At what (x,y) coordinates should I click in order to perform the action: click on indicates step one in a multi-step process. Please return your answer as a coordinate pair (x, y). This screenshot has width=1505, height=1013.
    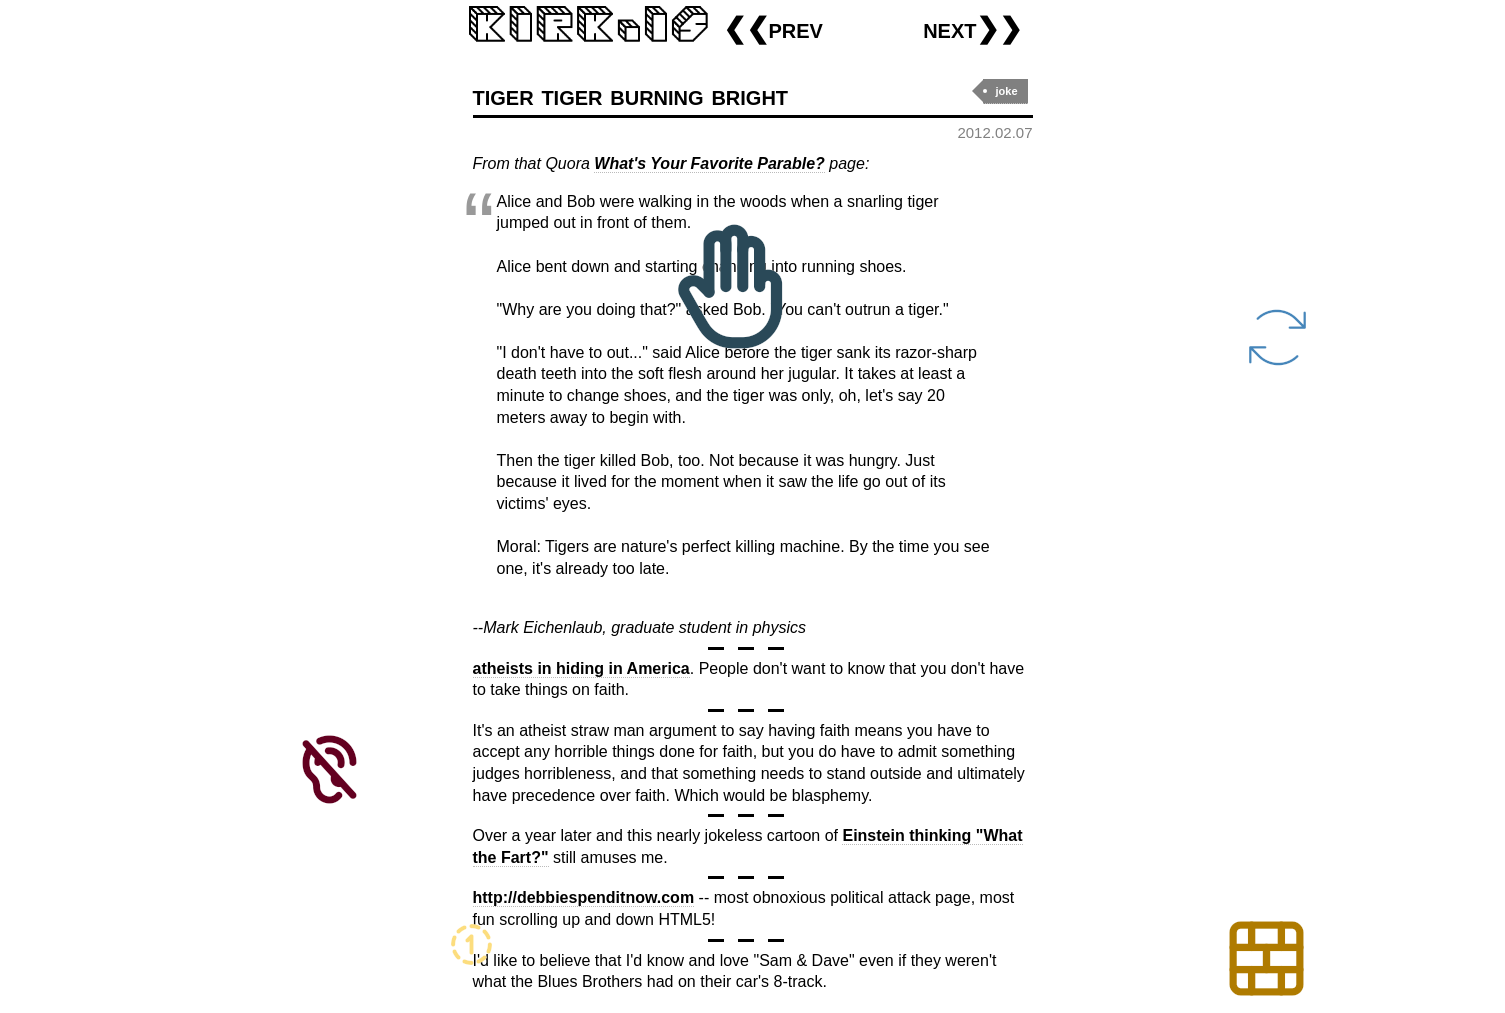
    Looking at the image, I should click on (471, 944).